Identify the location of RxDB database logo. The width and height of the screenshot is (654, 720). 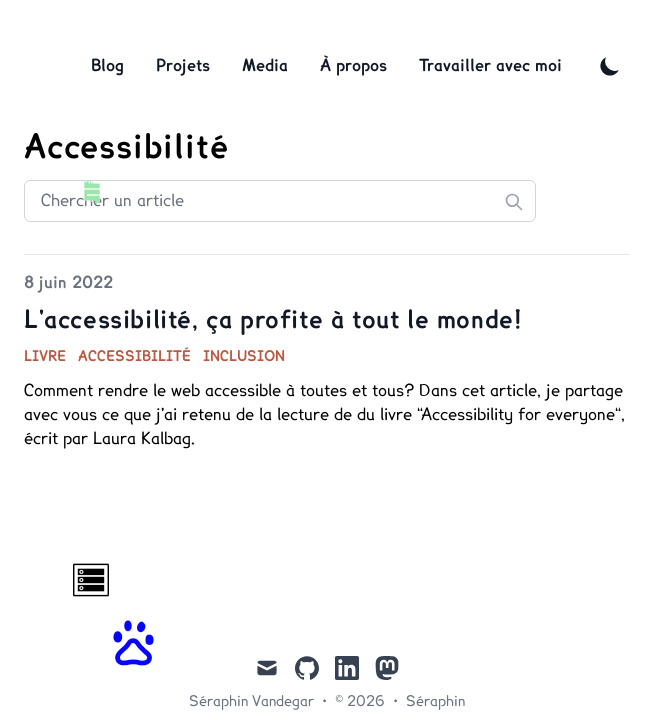
(92, 192).